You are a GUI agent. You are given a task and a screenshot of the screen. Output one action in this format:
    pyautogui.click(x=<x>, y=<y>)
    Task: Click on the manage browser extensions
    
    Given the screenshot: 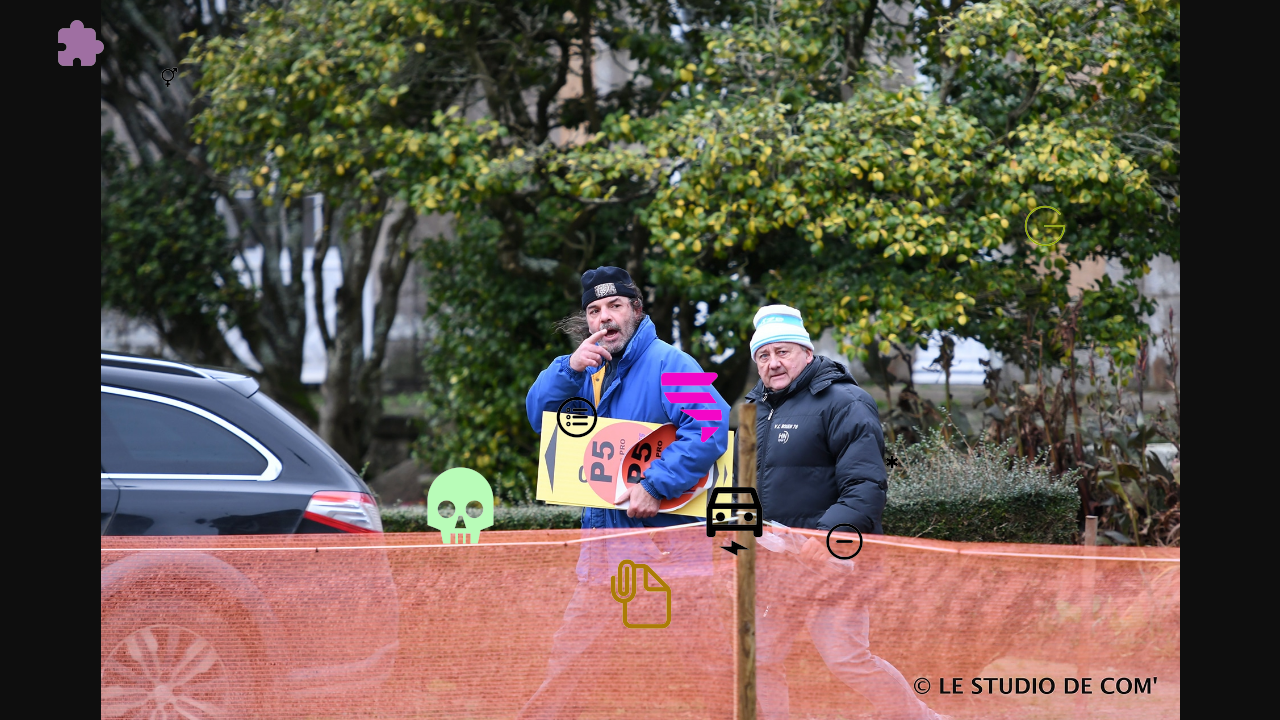 What is the action you would take?
    pyautogui.click(x=81, y=43)
    